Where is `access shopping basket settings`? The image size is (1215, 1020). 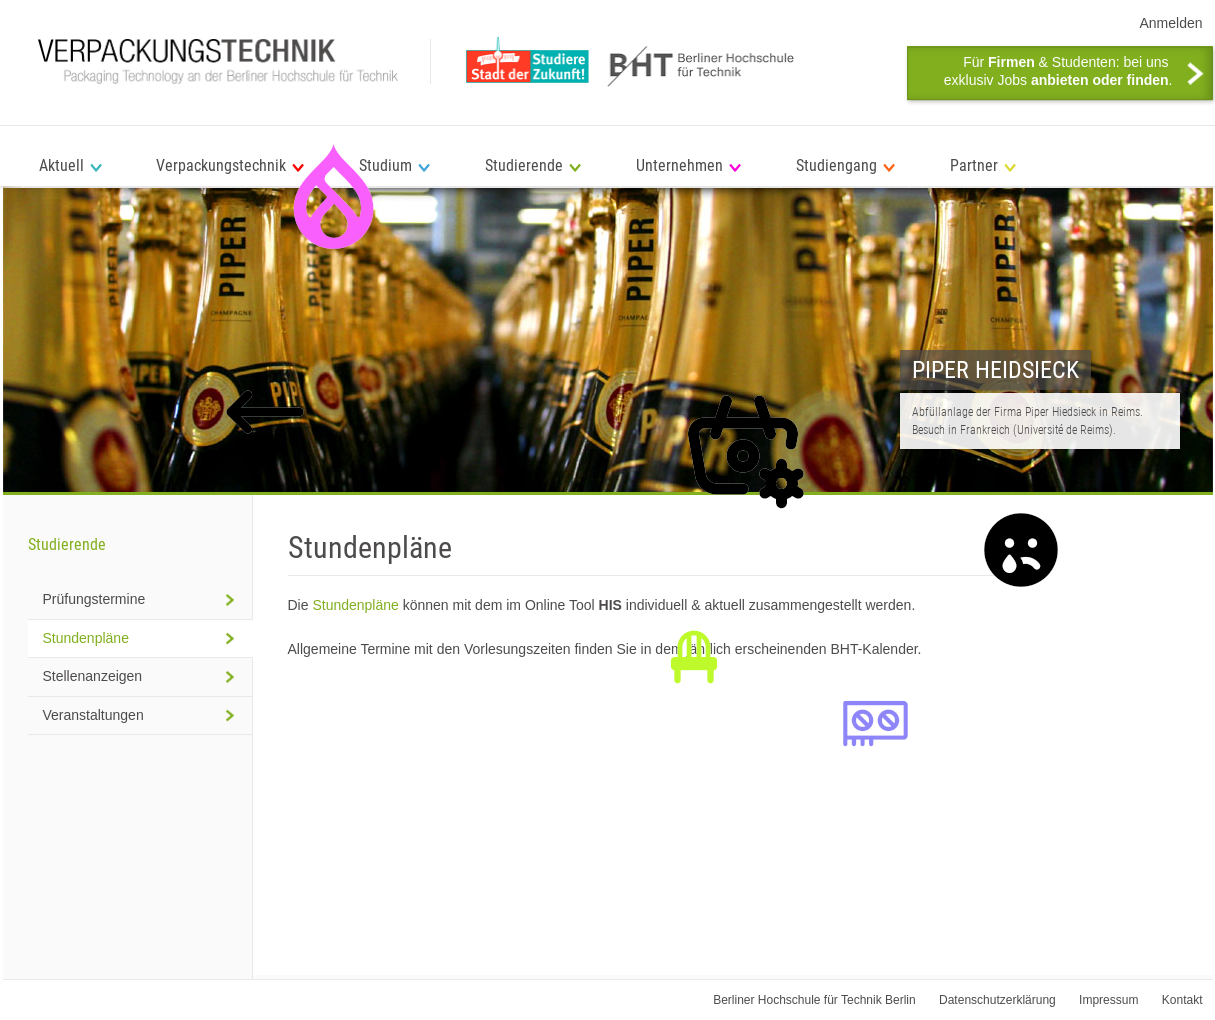 access shopping basket settings is located at coordinates (743, 445).